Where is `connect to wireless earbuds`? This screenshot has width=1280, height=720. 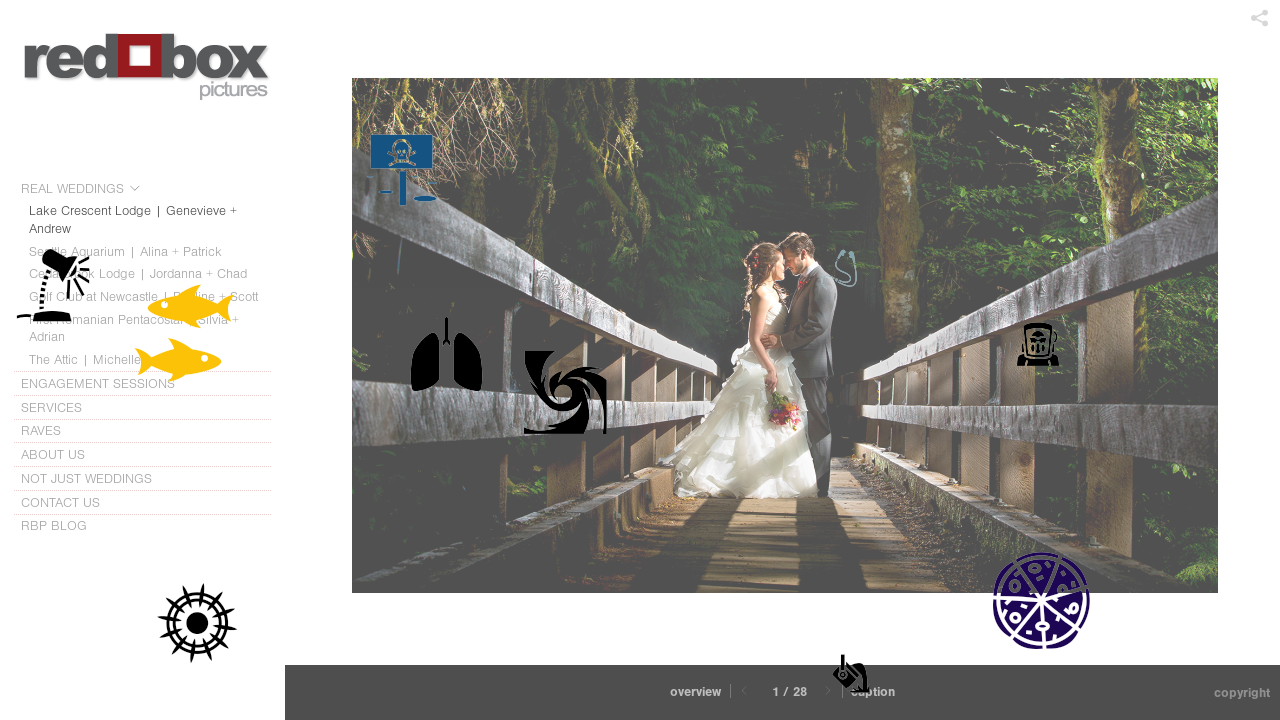 connect to wireless earbuds is located at coordinates (839, 269).